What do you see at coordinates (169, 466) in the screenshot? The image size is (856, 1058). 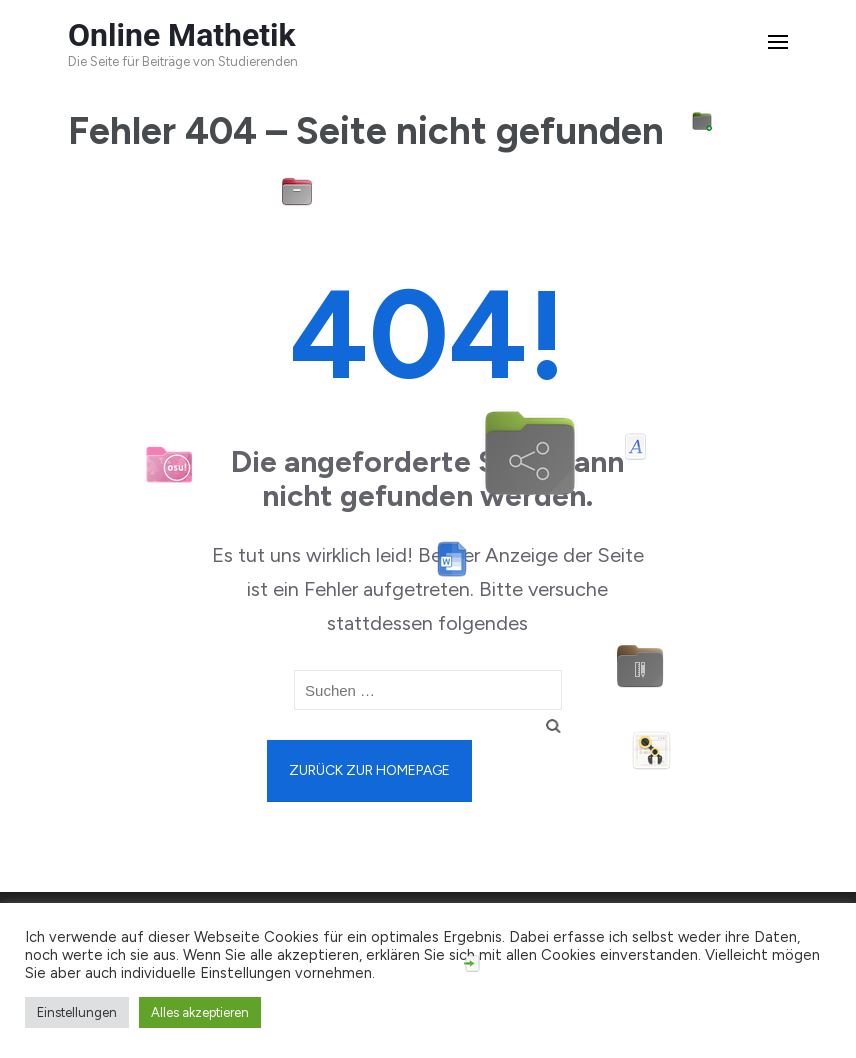 I see `open your osu! game files folder` at bounding box center [169, 466].